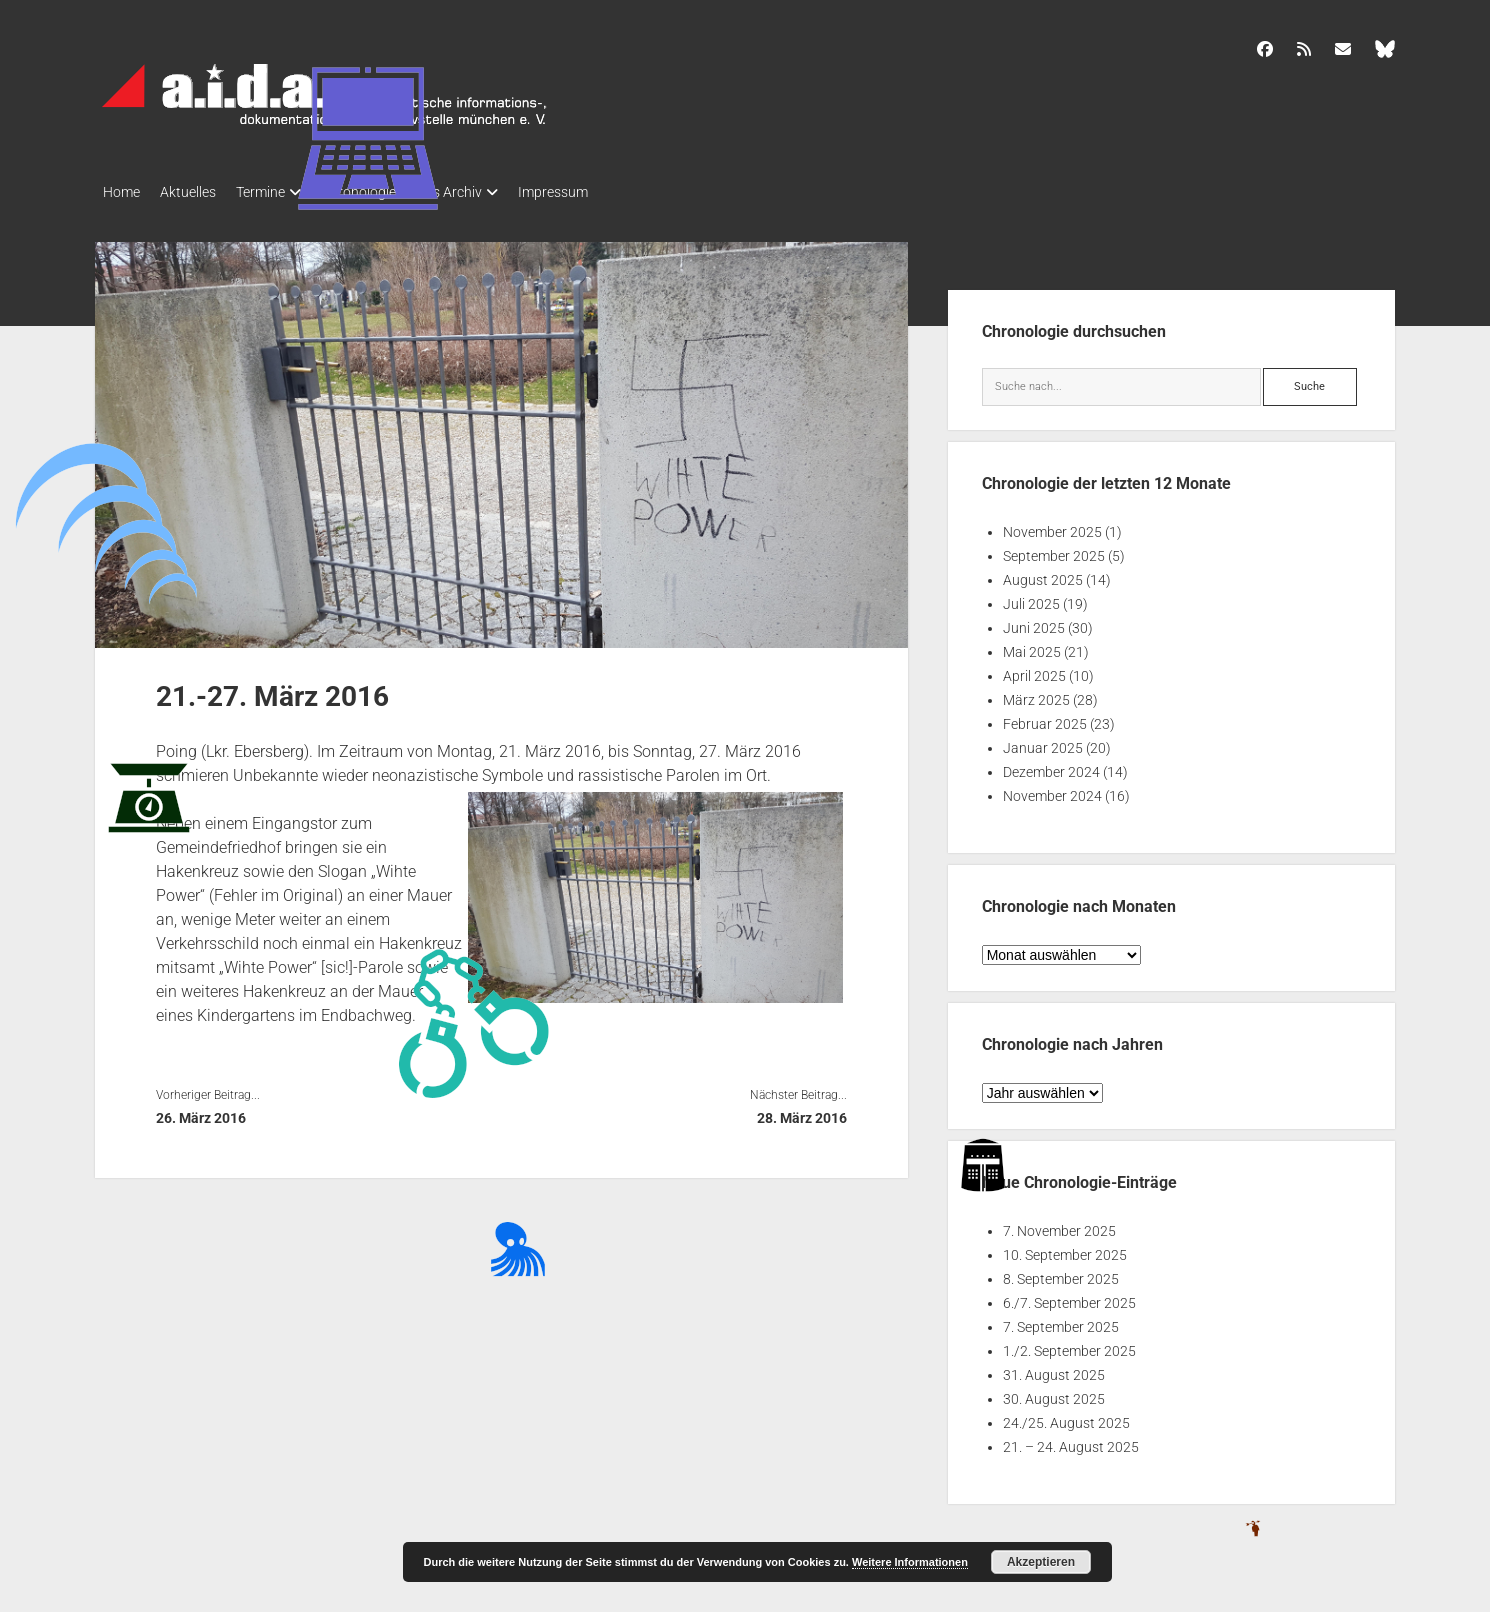 Image resolution: width=1490 pixels, height=1612 pixels. What do you see at coordinates (1253, 1528) in the screenshot?
I see `indicates a critical hit or headshot in gameplay` at bounding box center [1253, 1528].